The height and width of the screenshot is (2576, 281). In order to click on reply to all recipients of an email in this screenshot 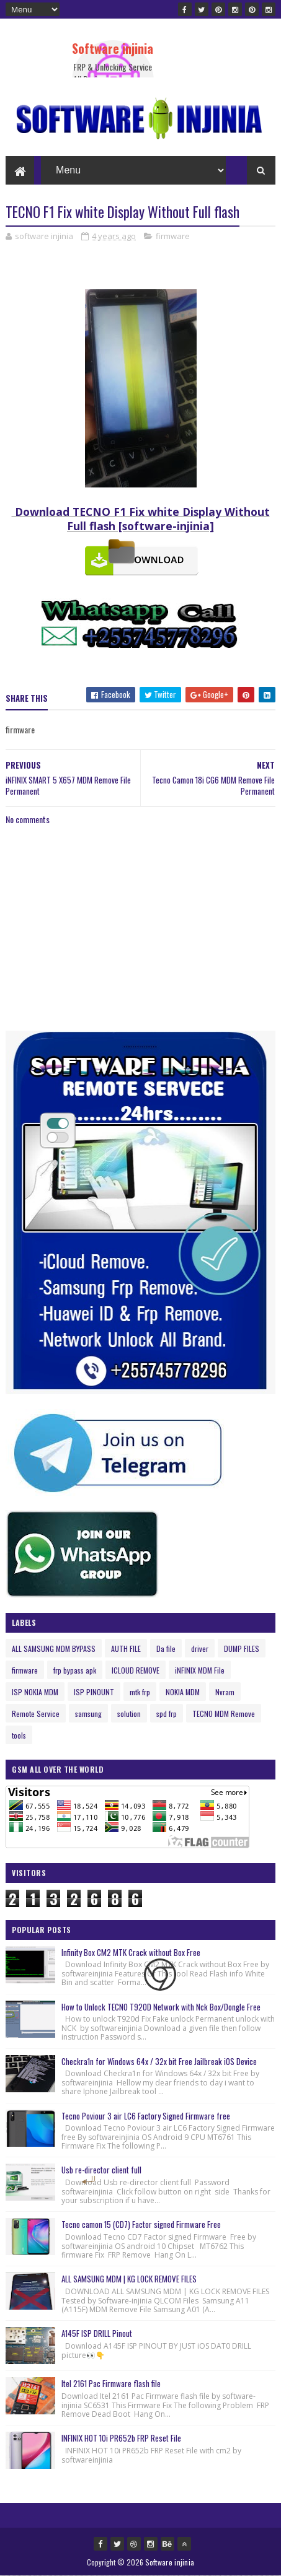, I will do `click(88, 2179)`.